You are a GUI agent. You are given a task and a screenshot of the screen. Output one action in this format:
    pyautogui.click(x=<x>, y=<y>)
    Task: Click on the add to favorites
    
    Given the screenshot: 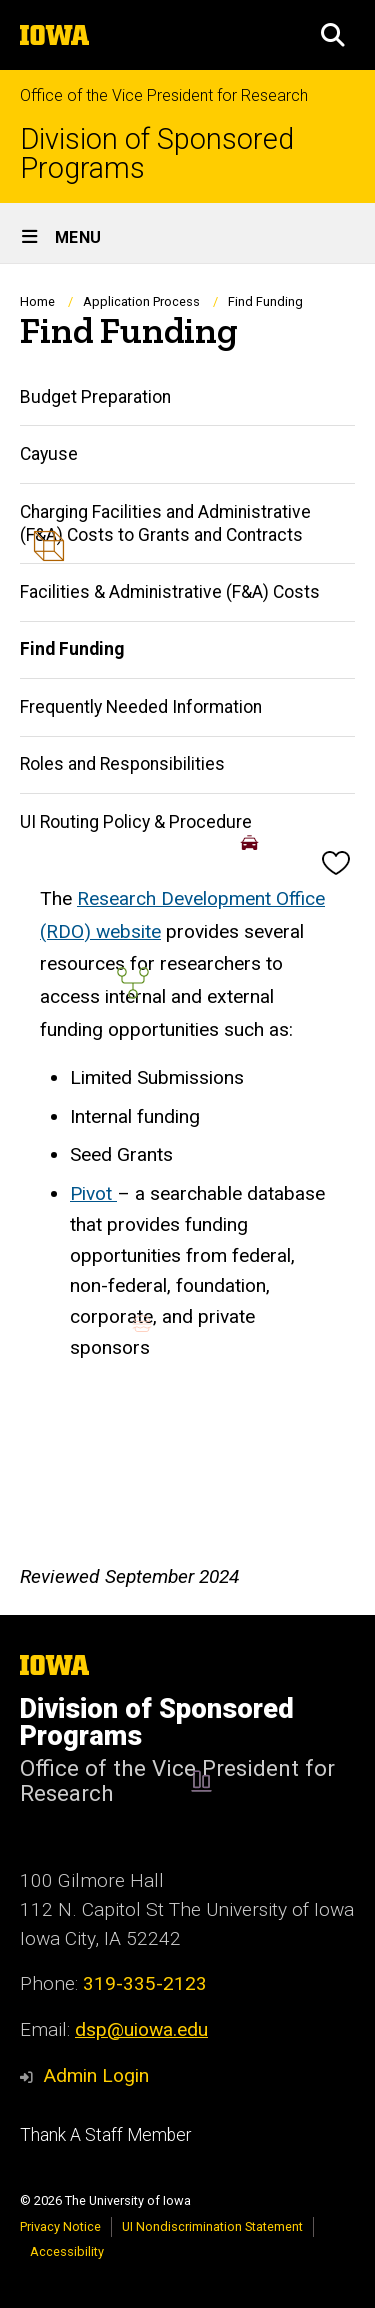 What is the action you would take?
    pyautogui.click(x=336, y=862)
    